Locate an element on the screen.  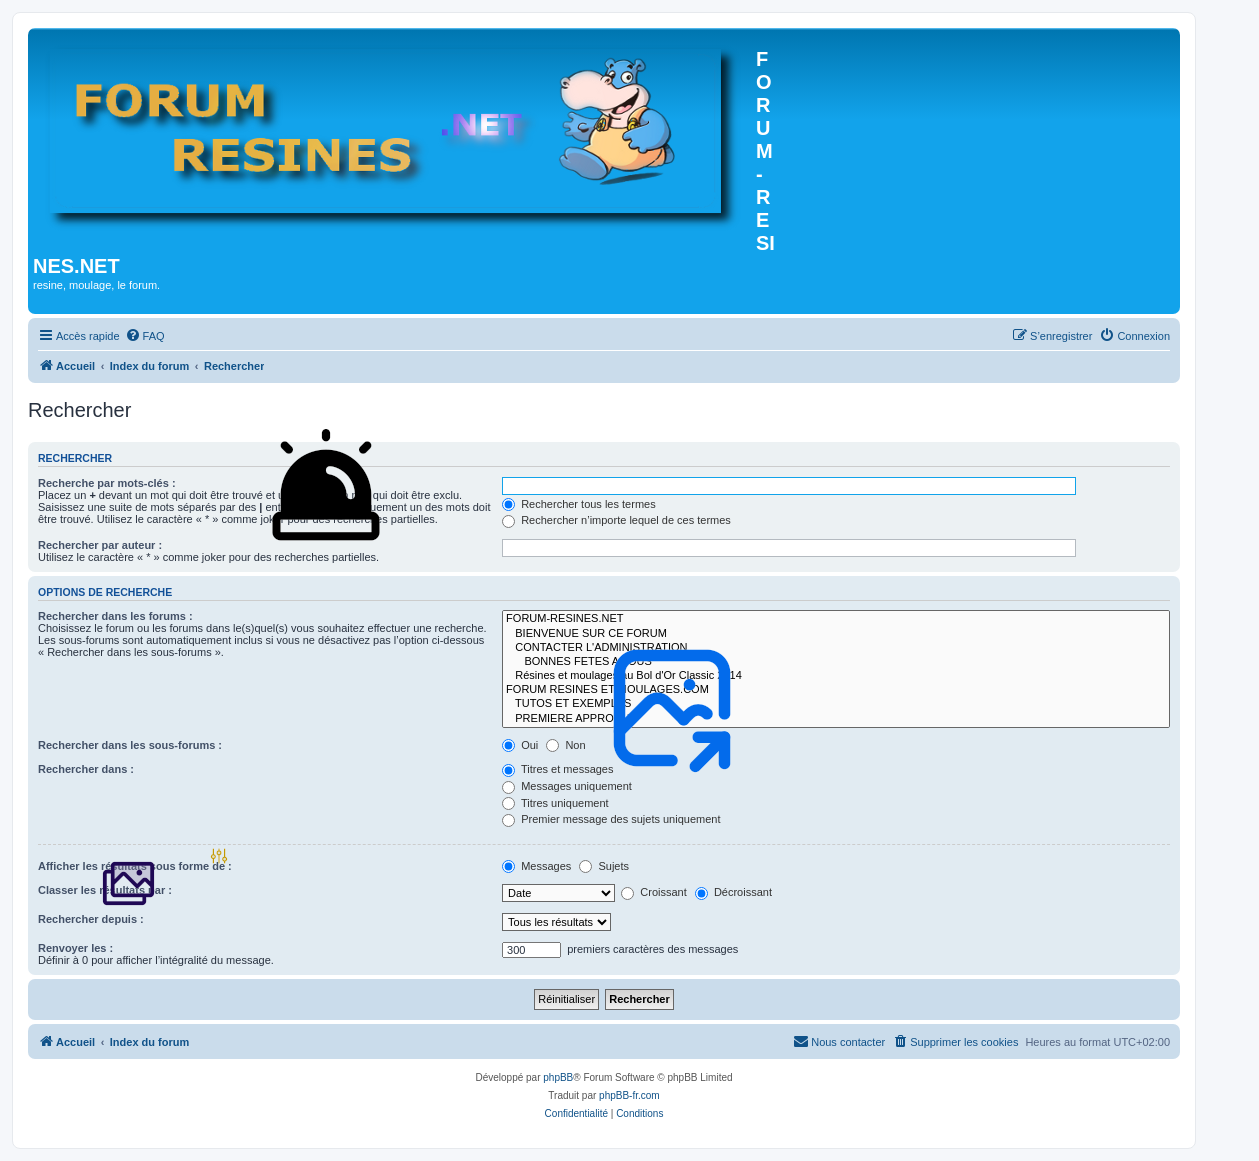
adjust settings or preferences is located at coordinates (219, 856).